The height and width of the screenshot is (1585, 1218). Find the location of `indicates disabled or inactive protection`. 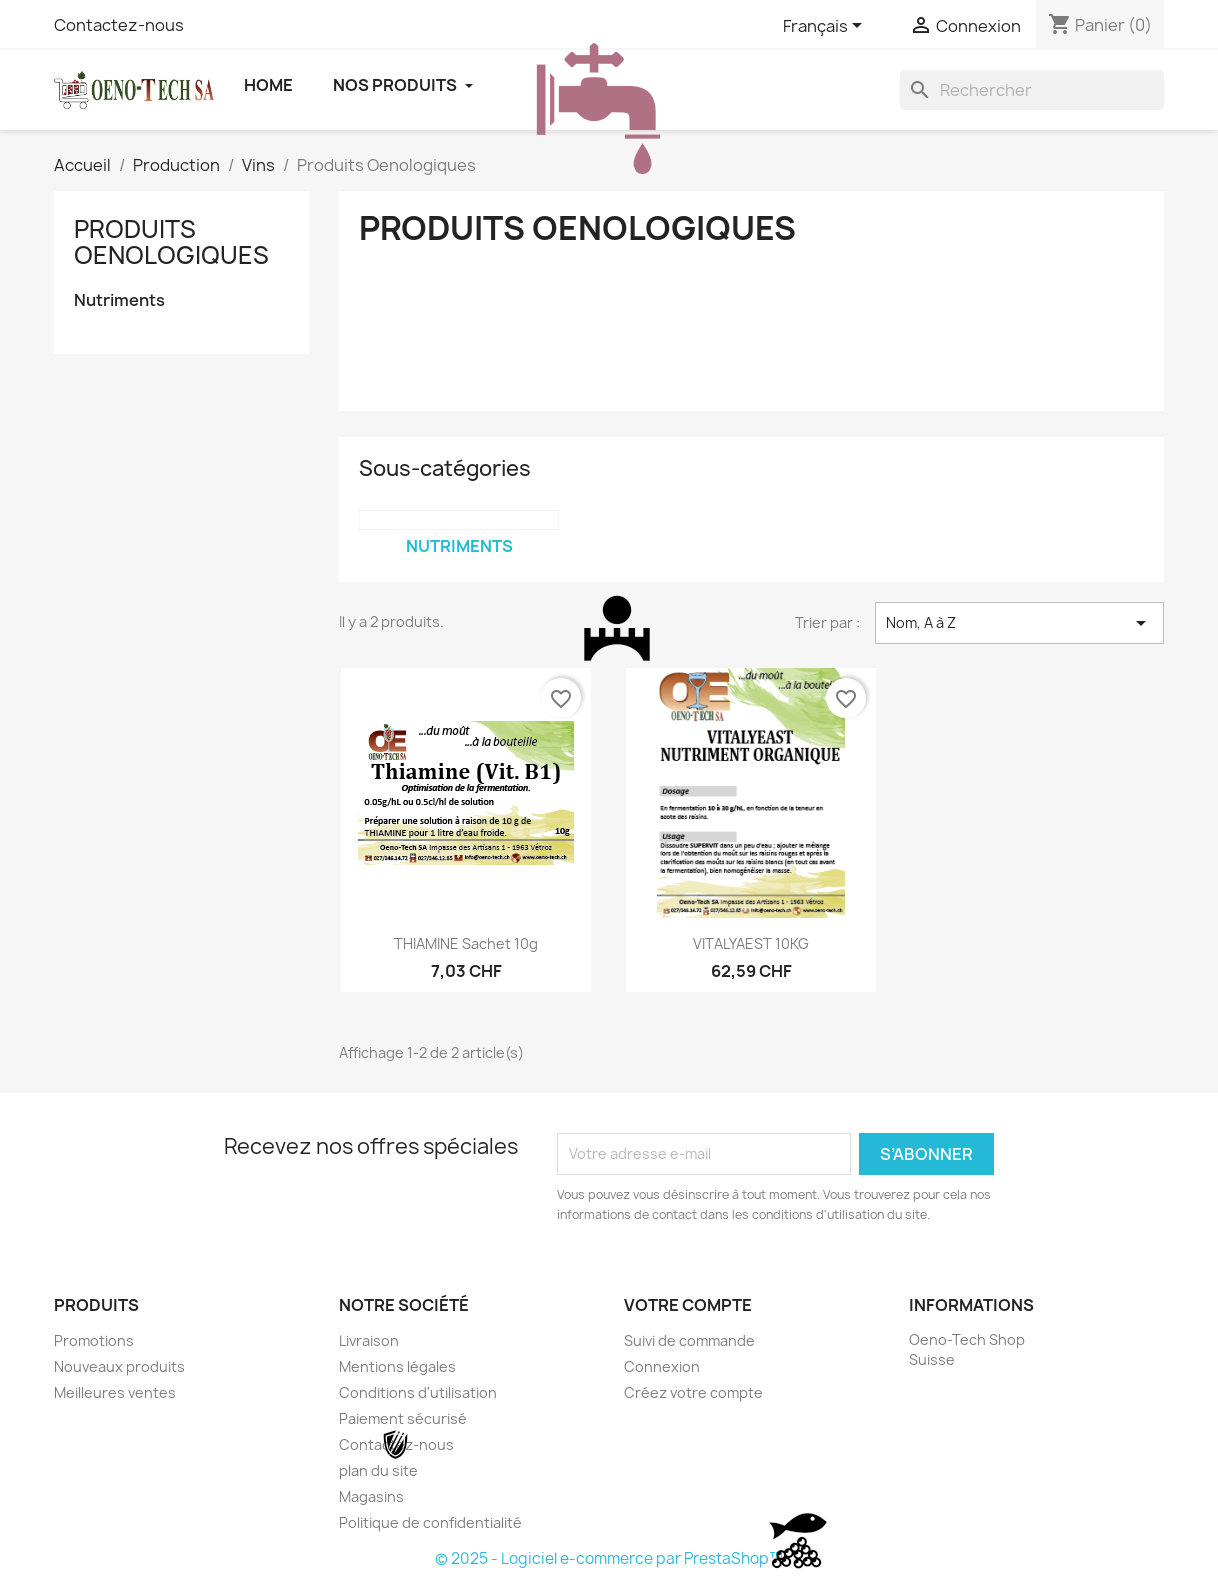

indicates disabled or inactive protection is located at coordinates (395, 1444).